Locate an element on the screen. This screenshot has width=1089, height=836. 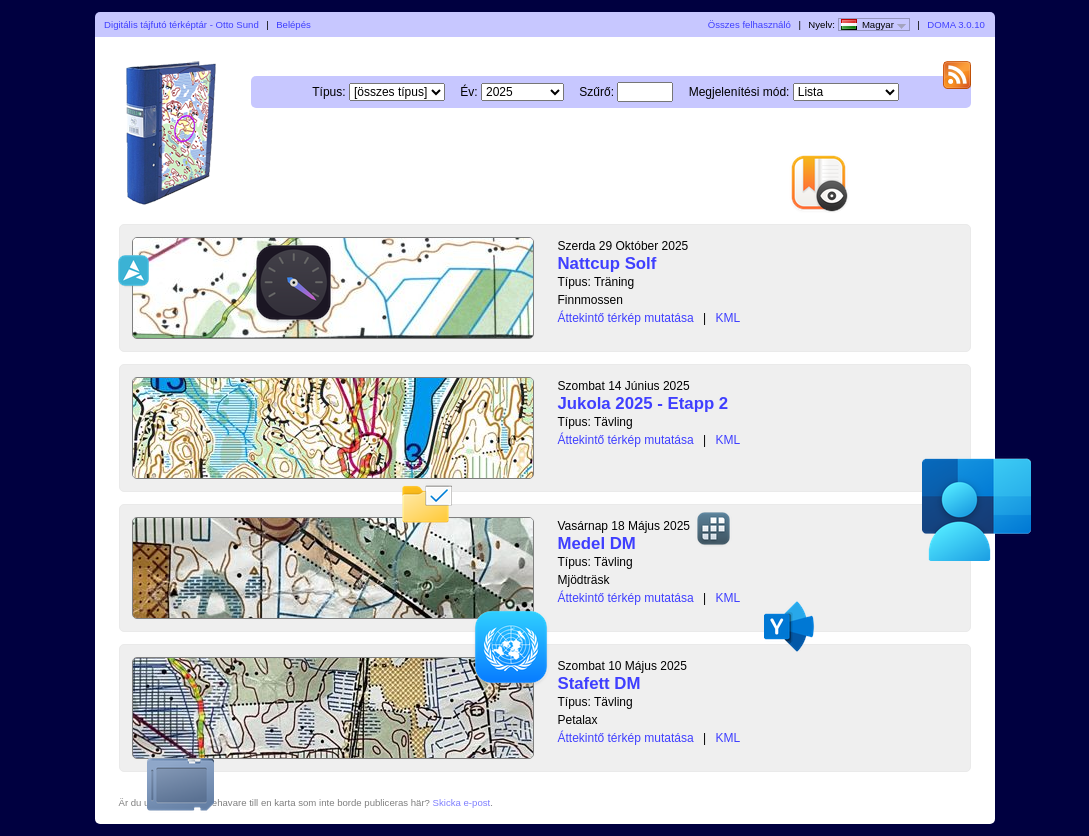
open language and region settings is located at coordinates (511, 647).